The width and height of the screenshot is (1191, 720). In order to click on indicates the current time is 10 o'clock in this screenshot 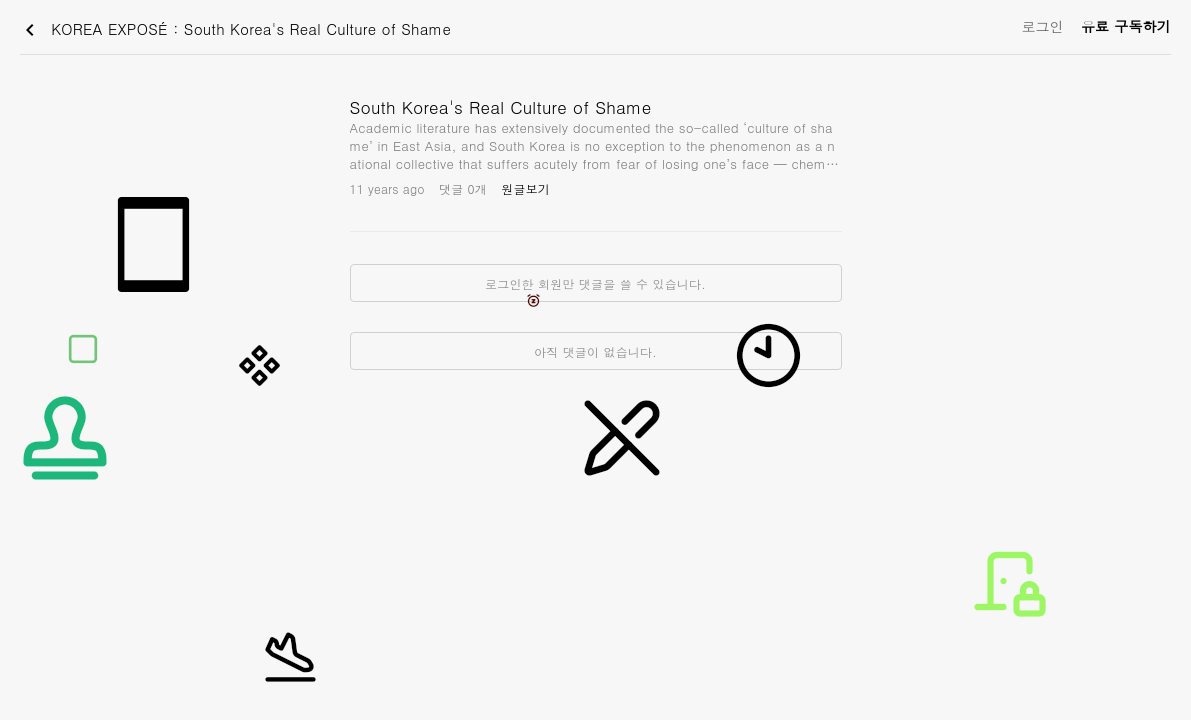, I will do `click(768, 355)`.